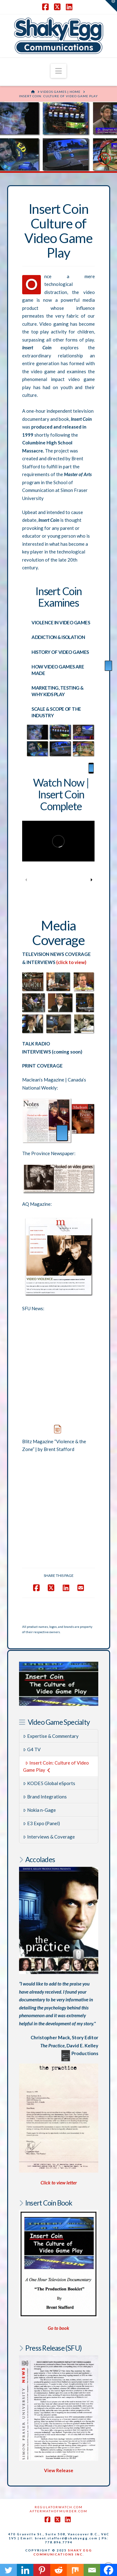 This screenshot has height=2576, width=117. Describe the element at coordinates (108, 666) in the screenshot. I see `iPad Air device icon` at that location.